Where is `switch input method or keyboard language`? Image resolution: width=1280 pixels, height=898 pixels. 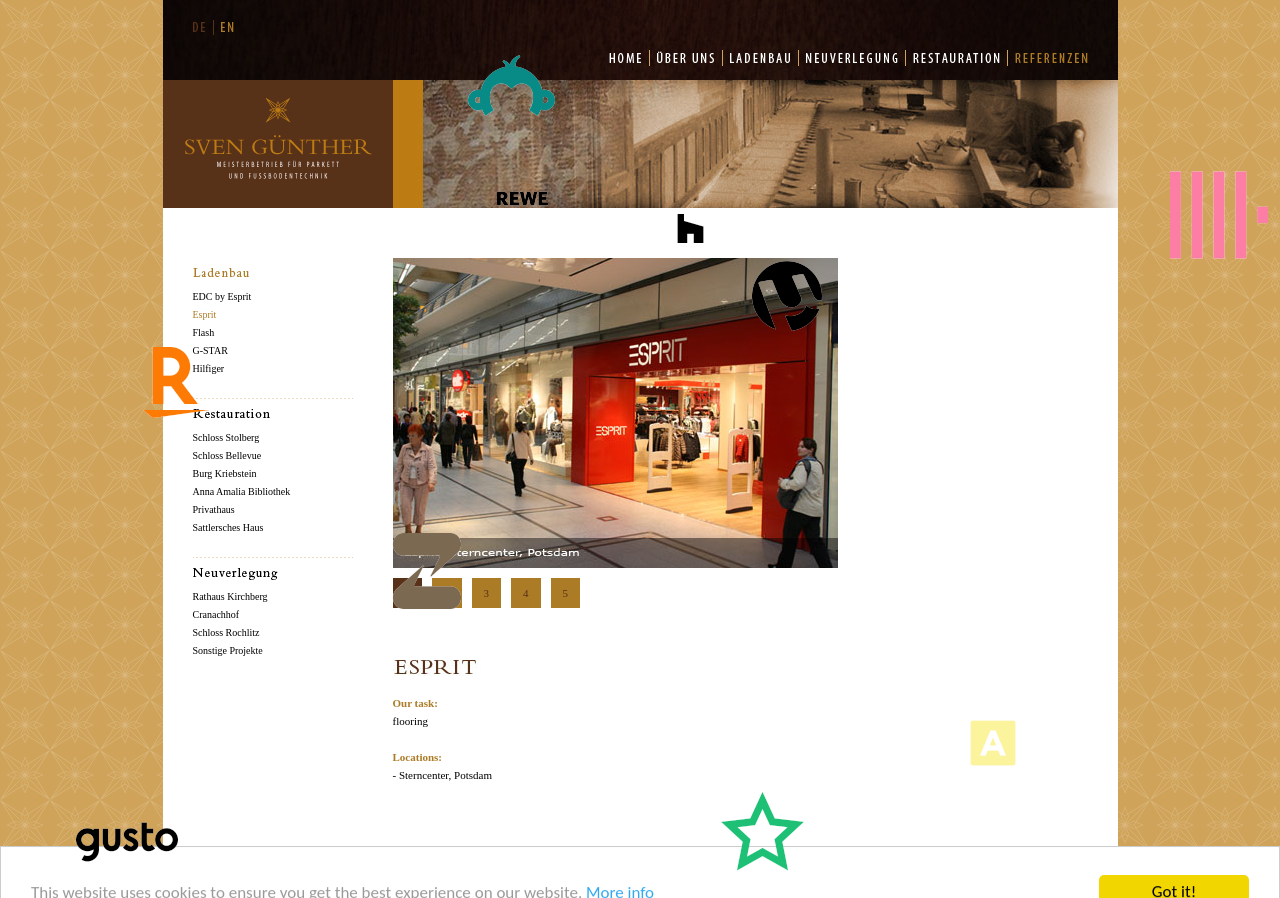 switch input method or keyboard language is located at coordinates (993, 743).